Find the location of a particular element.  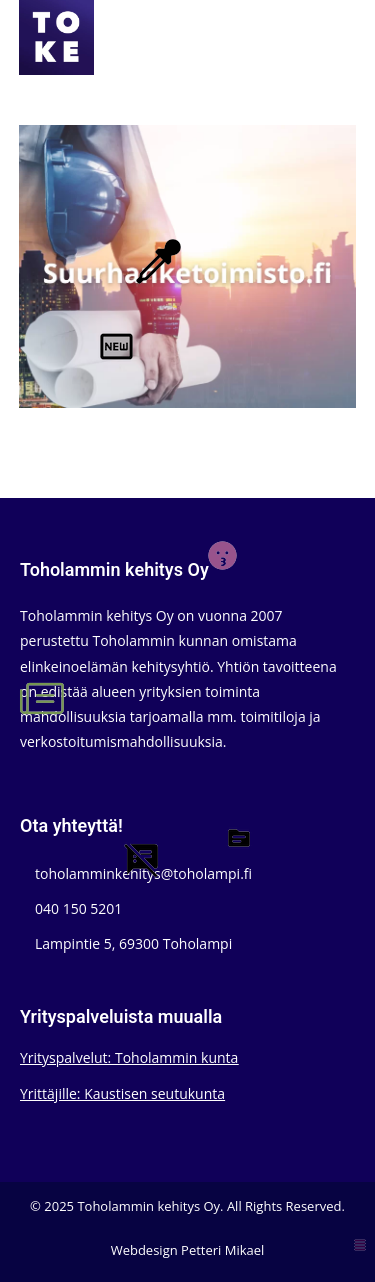

pick a color from the canvas is located at coordinates (158, 261).